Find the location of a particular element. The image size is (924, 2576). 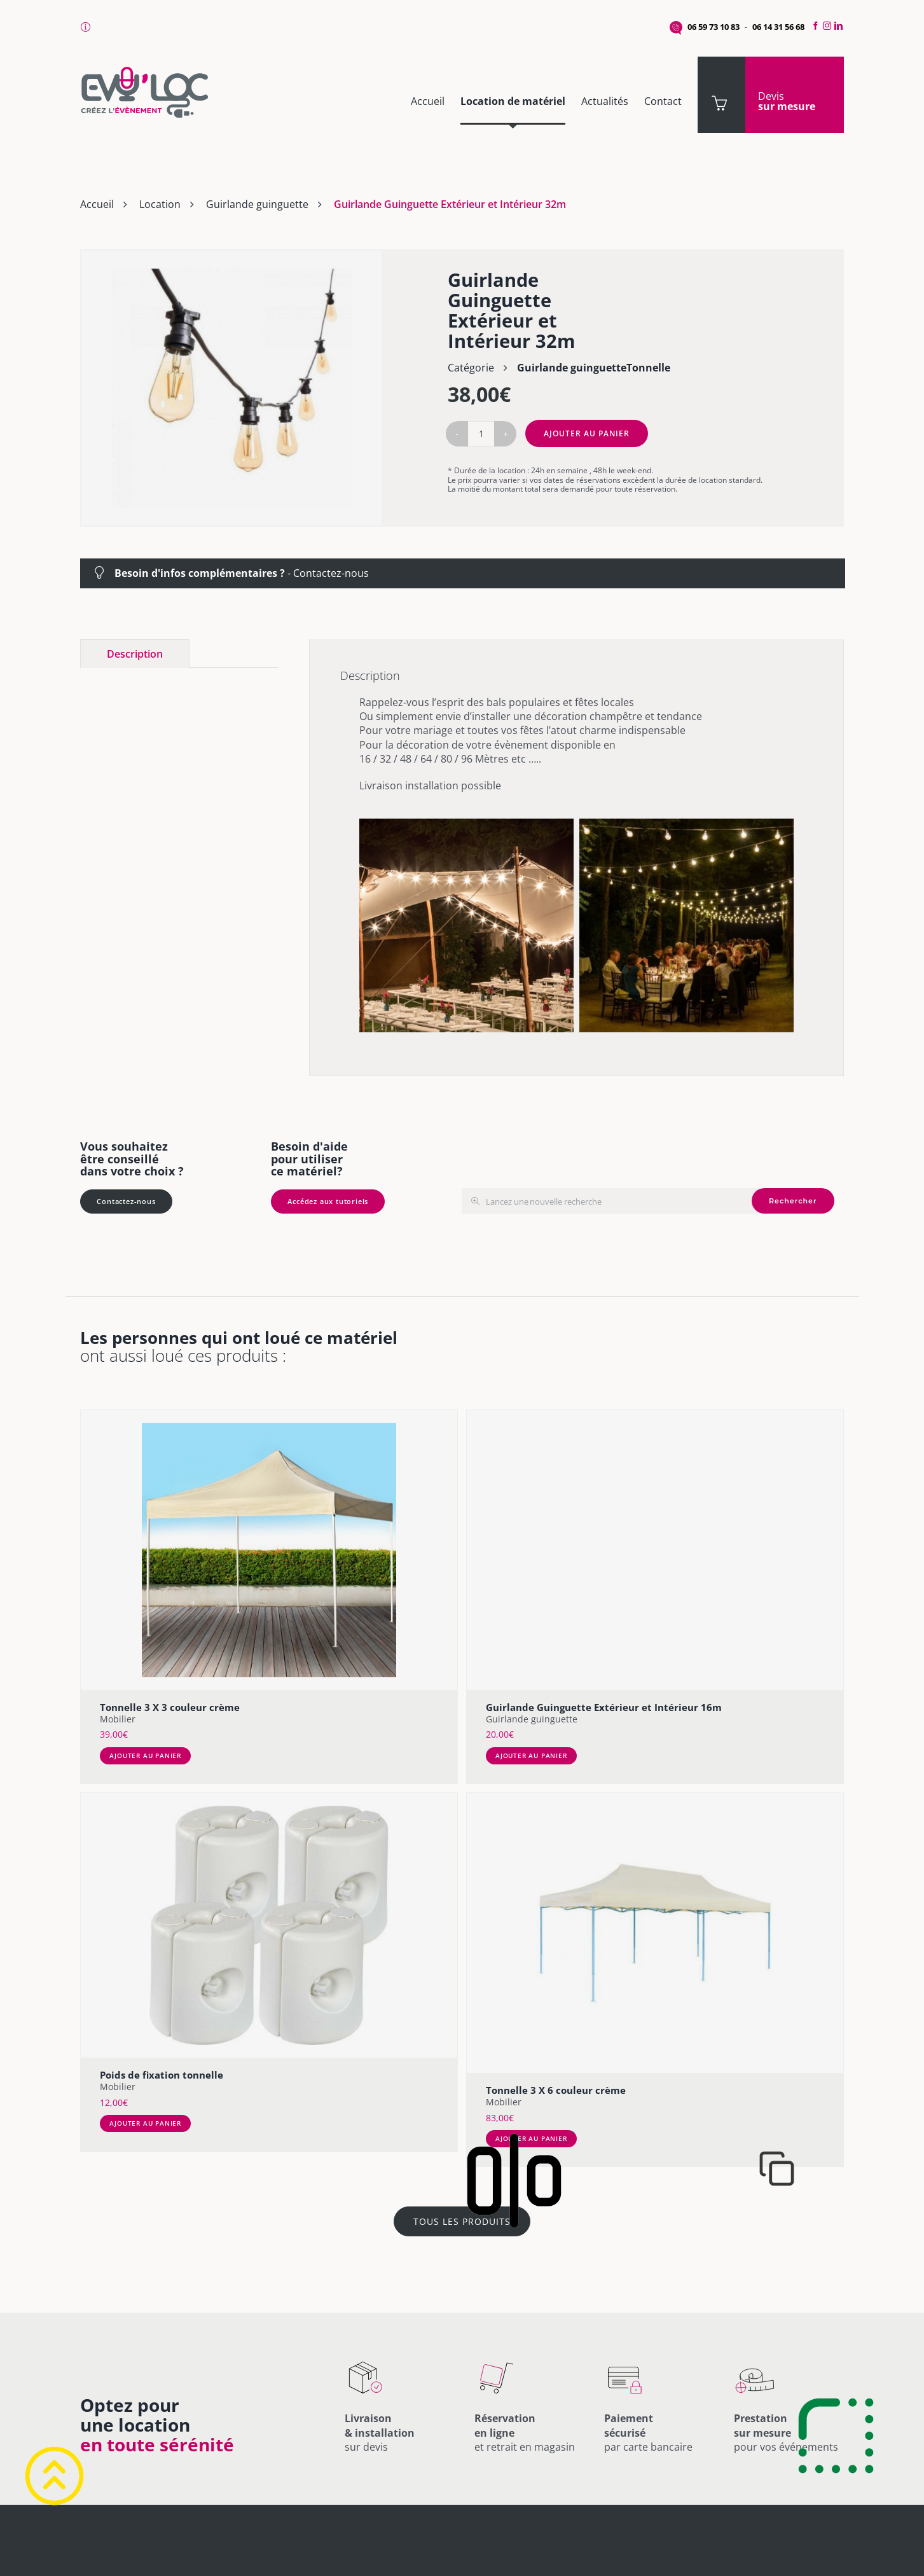

copy to clipboard is located at coordinates (776, 2168).